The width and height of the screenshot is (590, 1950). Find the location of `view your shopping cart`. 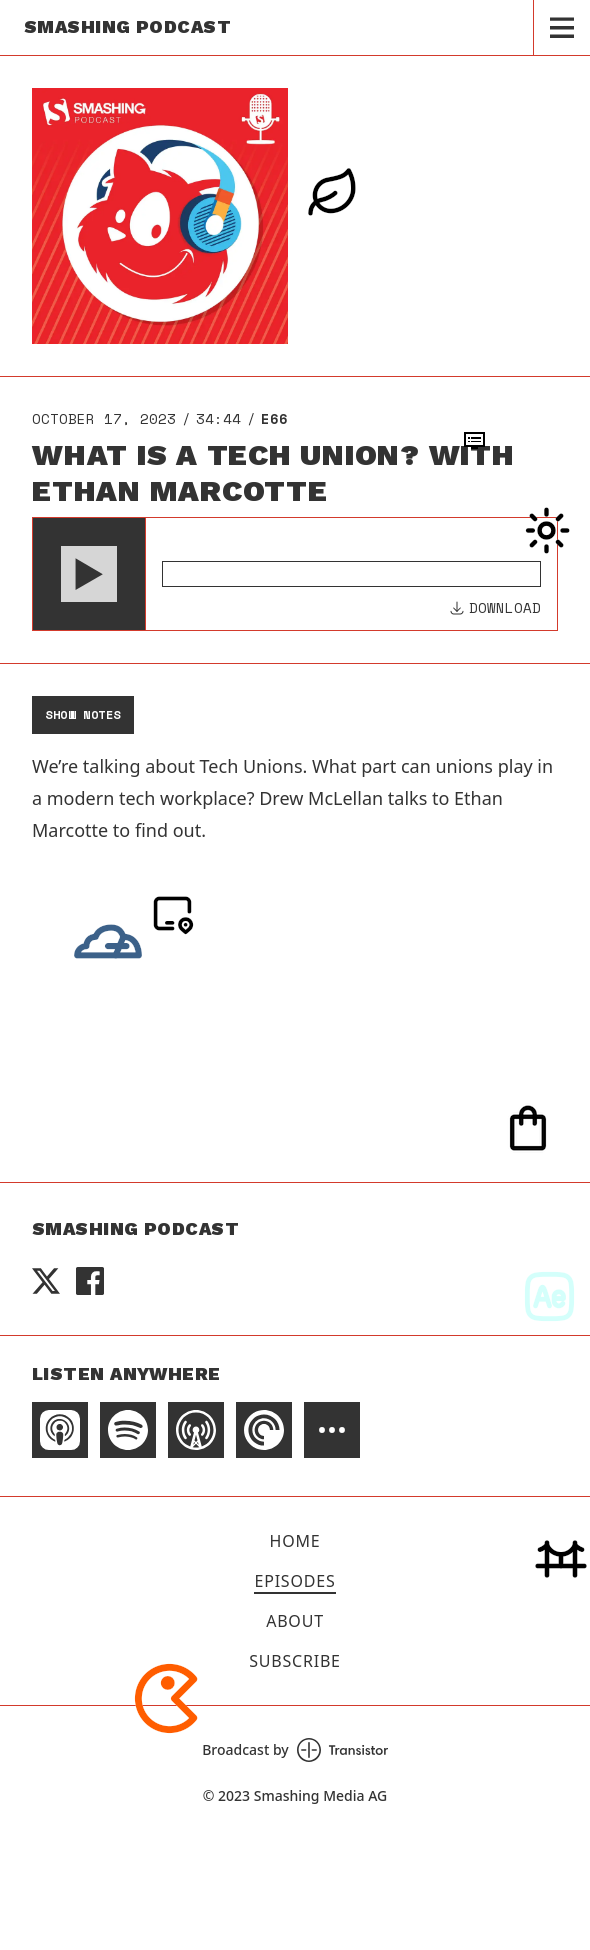

view your shopping cart is located at coordinates (528, 1128).